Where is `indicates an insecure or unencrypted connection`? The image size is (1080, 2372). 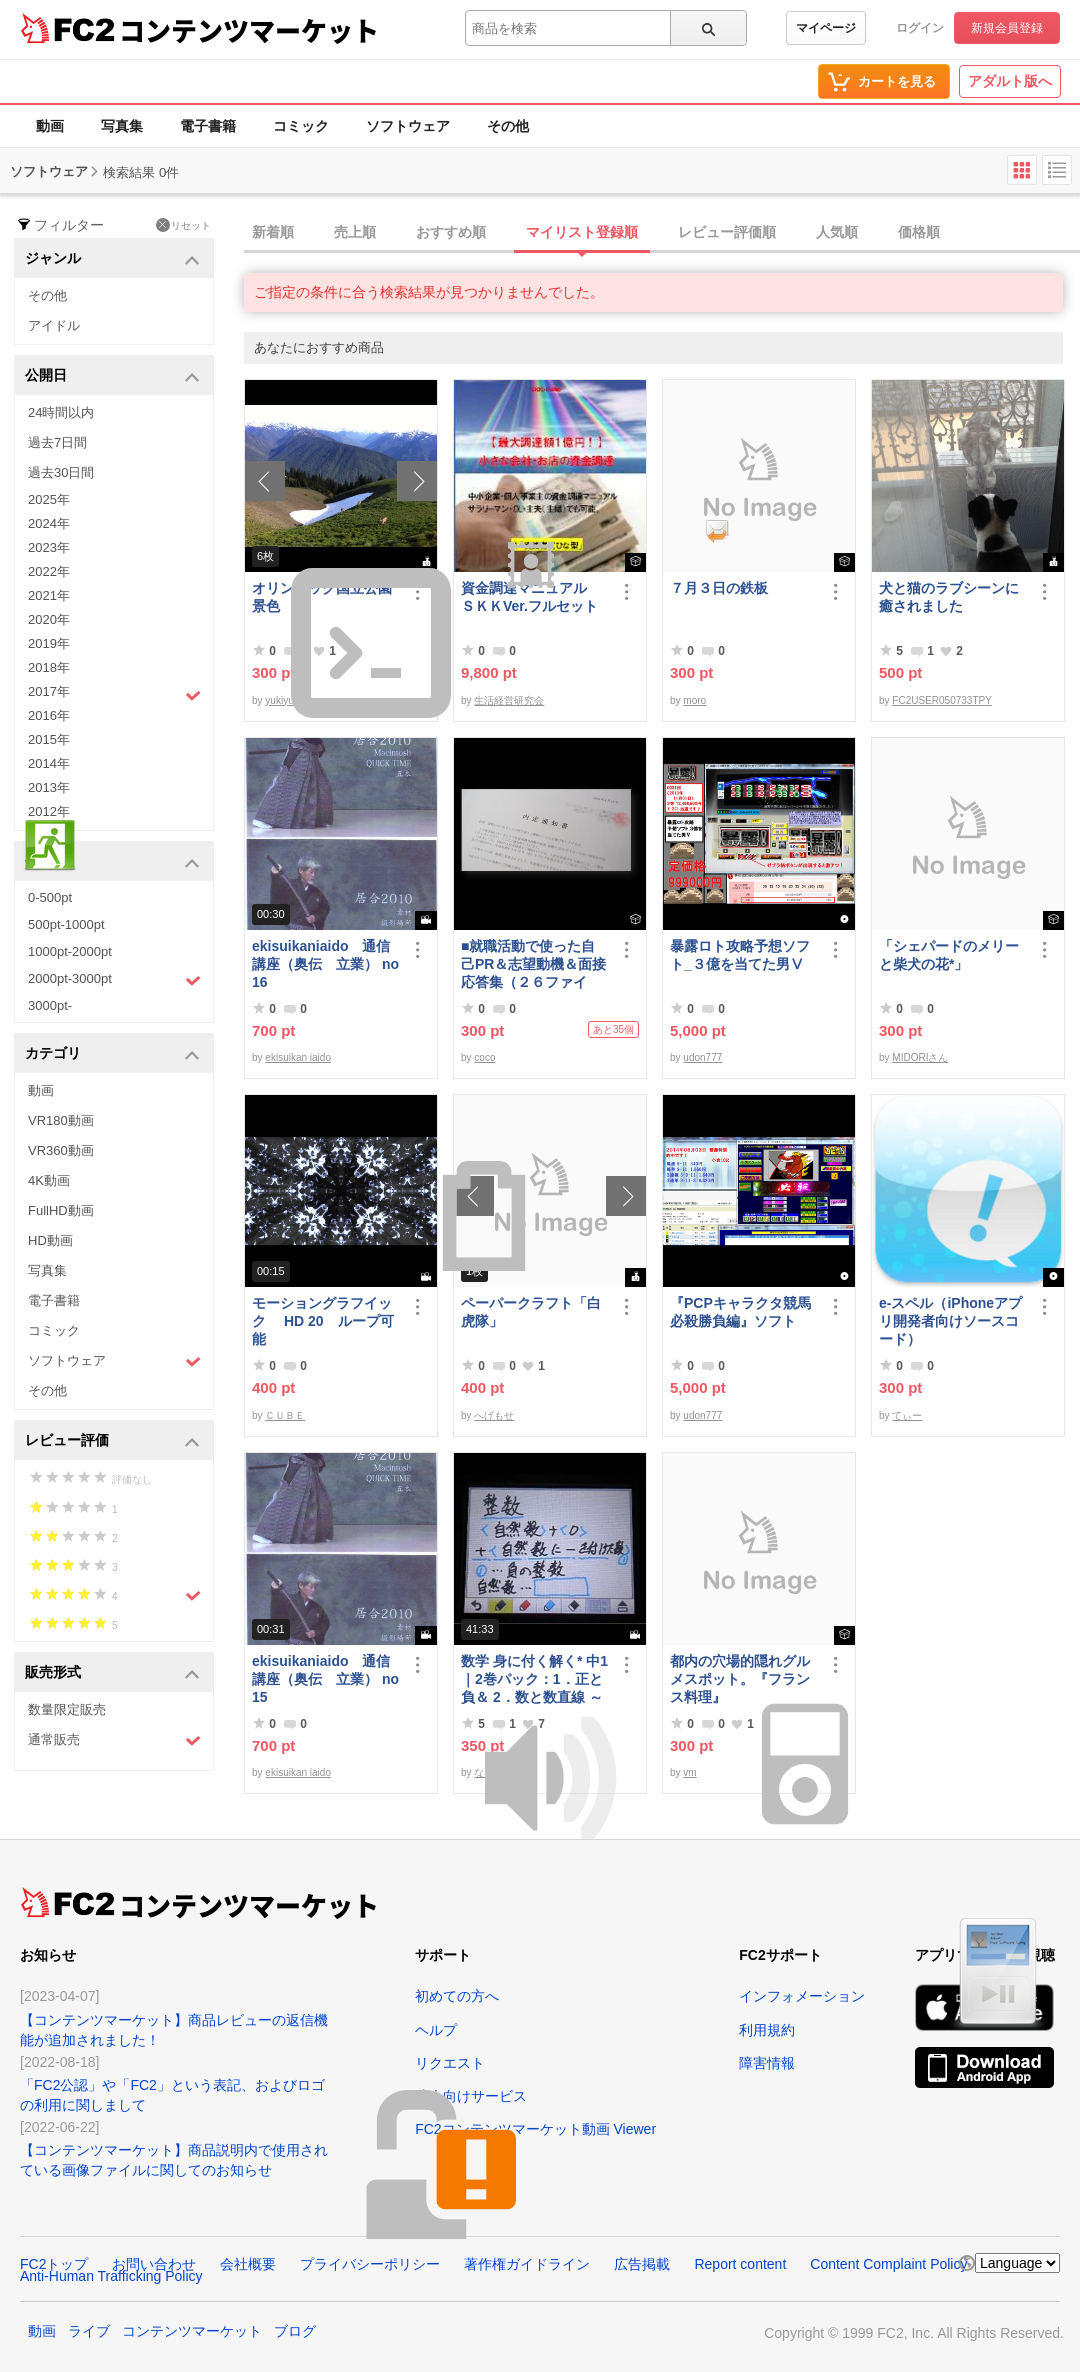
indicates an insecure or unencrypted connection is located at coordinates (436, 2169).